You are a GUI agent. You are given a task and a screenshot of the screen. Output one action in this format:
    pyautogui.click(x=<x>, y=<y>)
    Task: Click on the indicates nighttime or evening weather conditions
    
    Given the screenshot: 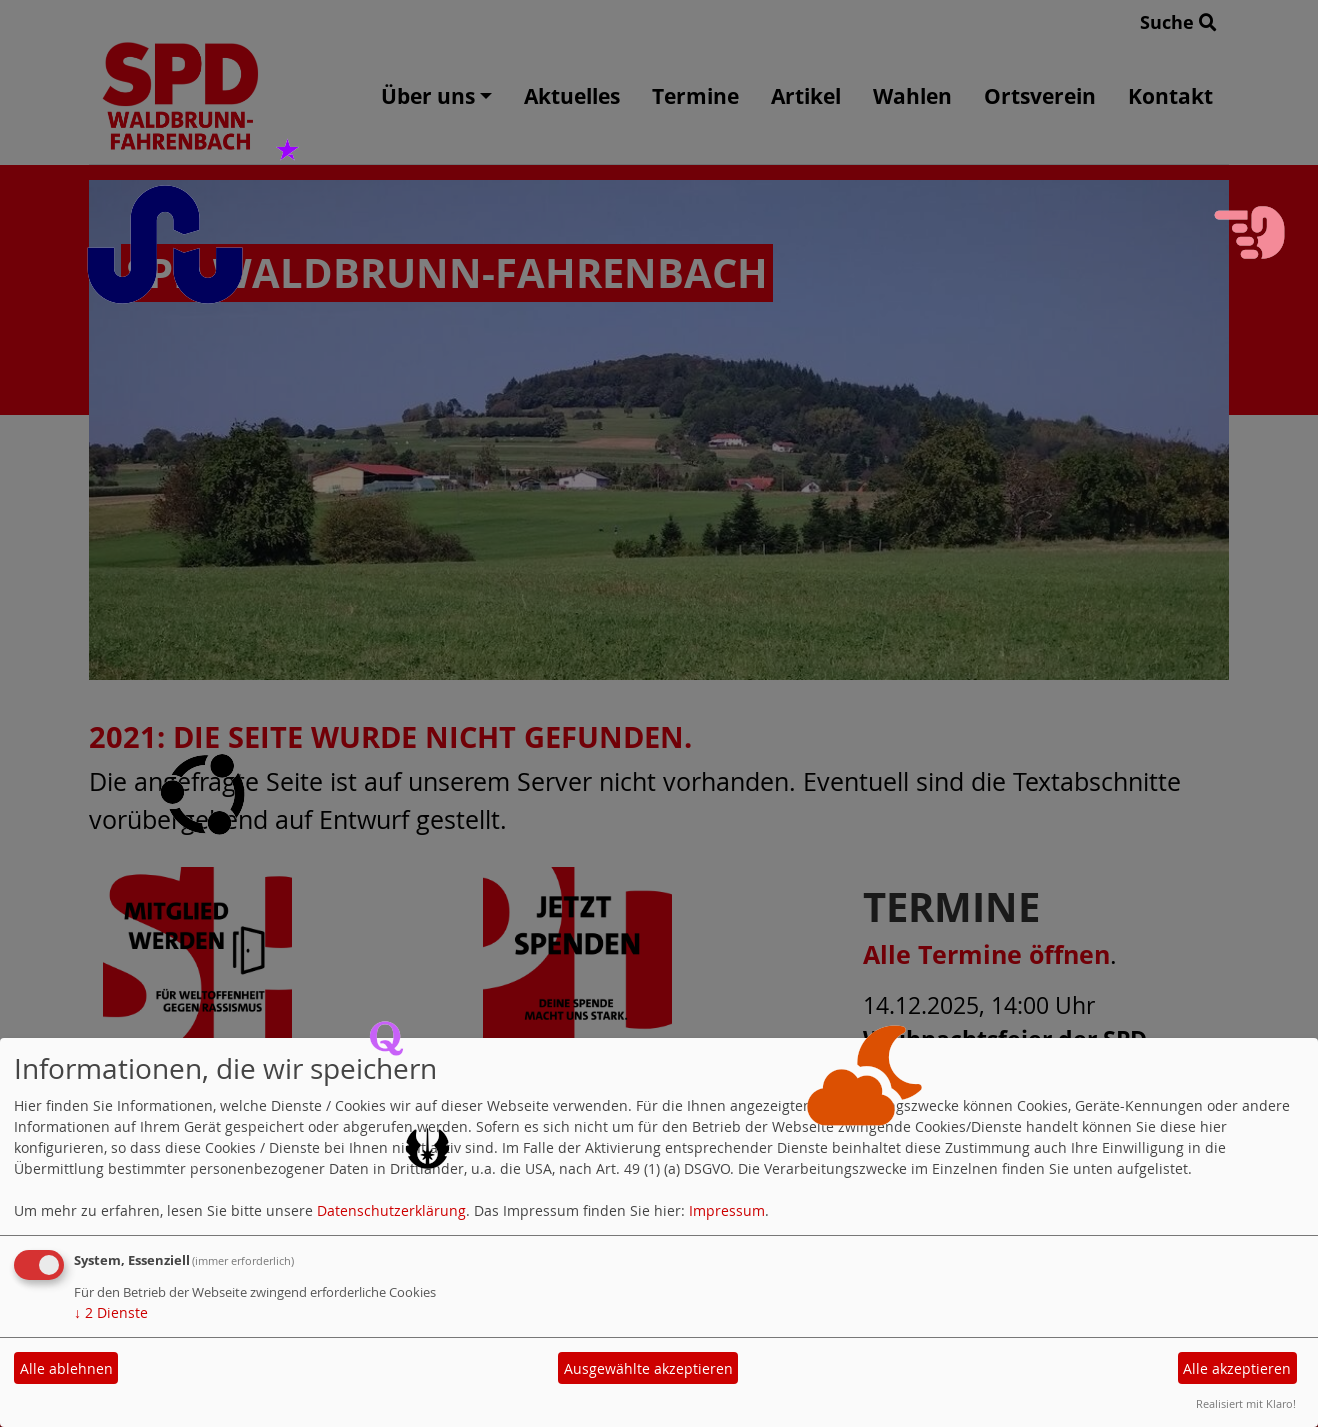 What is the action you would take?
    pyautogui.click(x=863, y=1075)
    